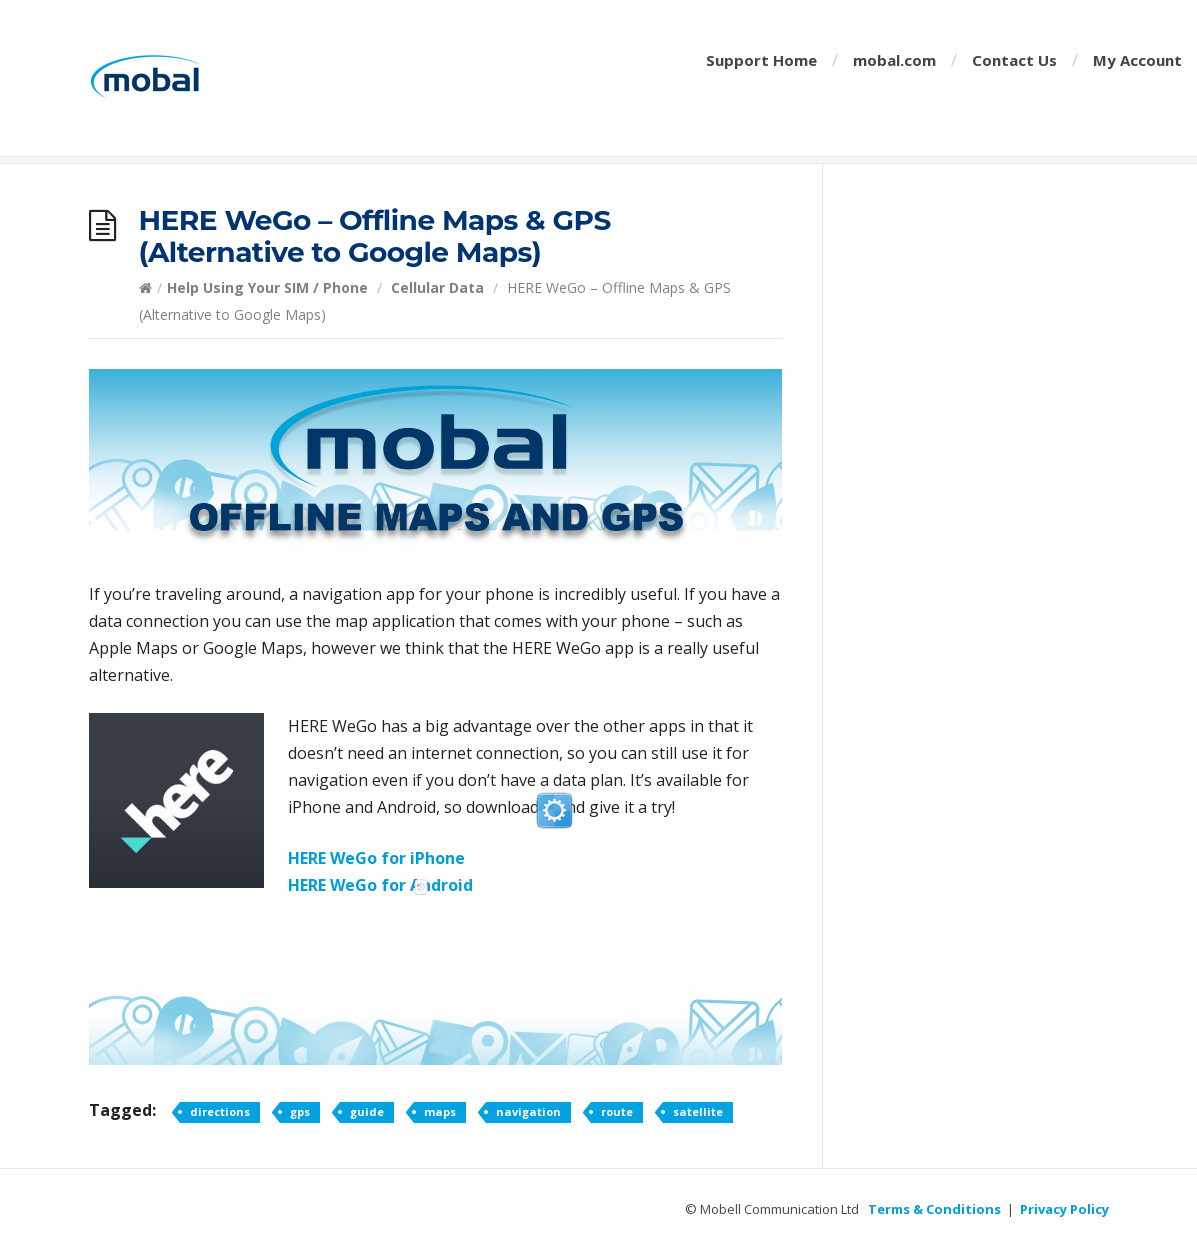  What do you see at coordinates (554, 810) in the screenshot?
I see `windows installer package file` at bounding box center [554, 810].